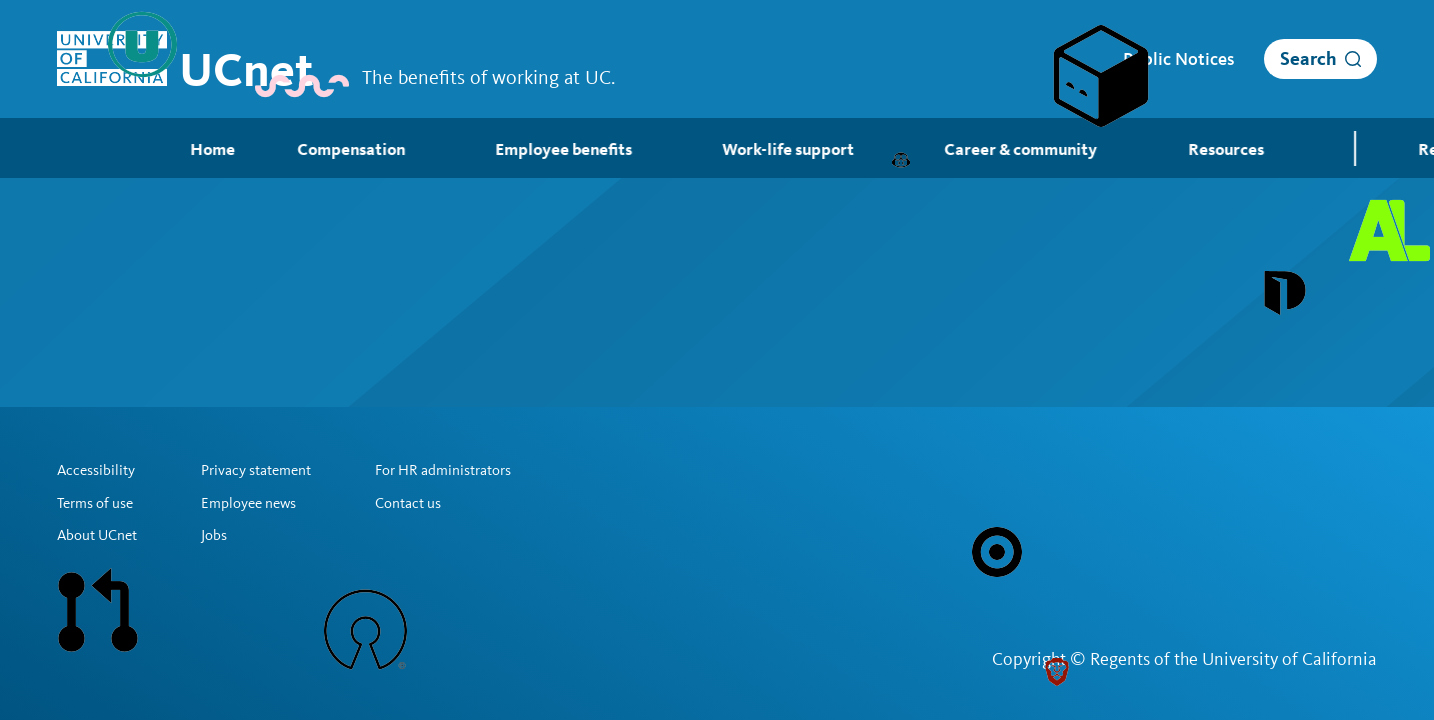 The height and width of the screenshot is (720, 1434). Describe the element at coordinates (365, 629) in the screenshot. I see `open source initiative logo` at that location.